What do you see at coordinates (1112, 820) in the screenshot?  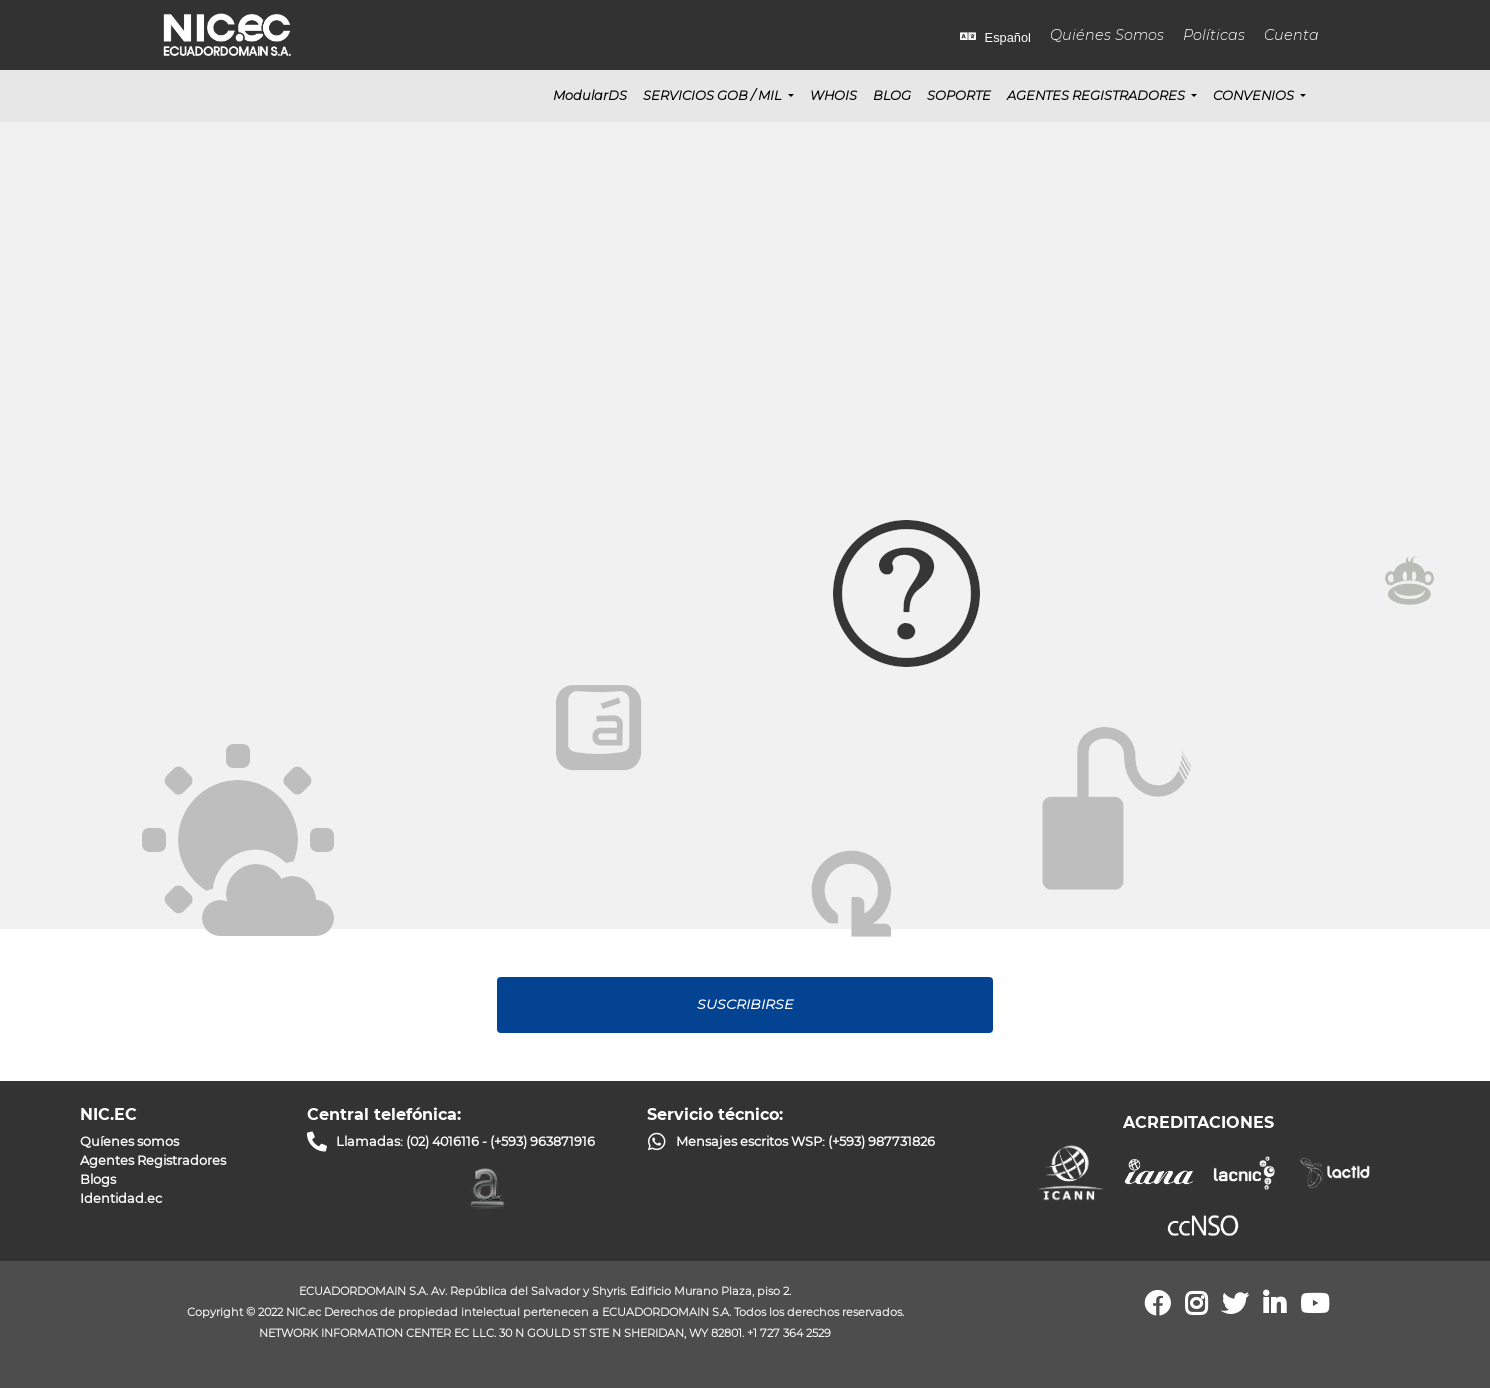 I see `colorhug colorimeter device indicator` at bounding box center [1112, 820].